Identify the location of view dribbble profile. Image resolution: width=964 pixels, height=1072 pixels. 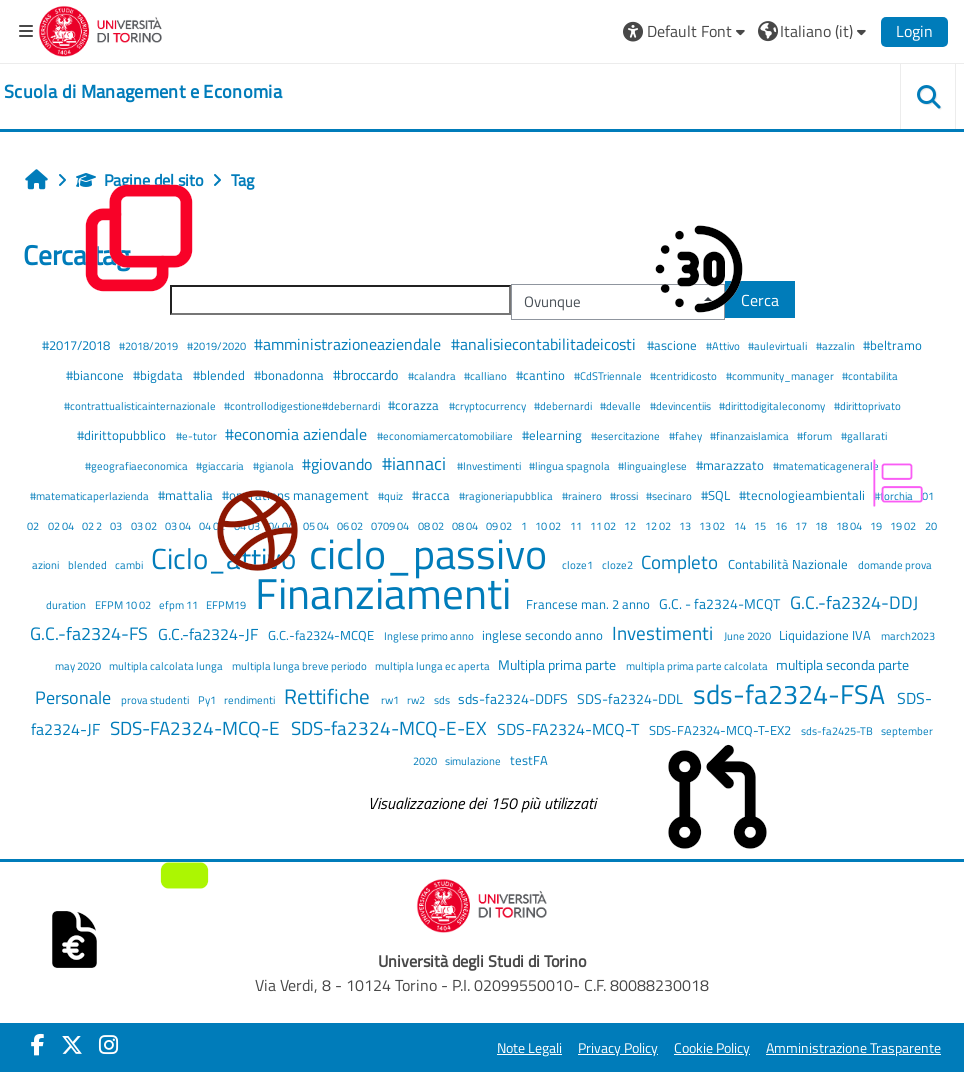
(257, 530).